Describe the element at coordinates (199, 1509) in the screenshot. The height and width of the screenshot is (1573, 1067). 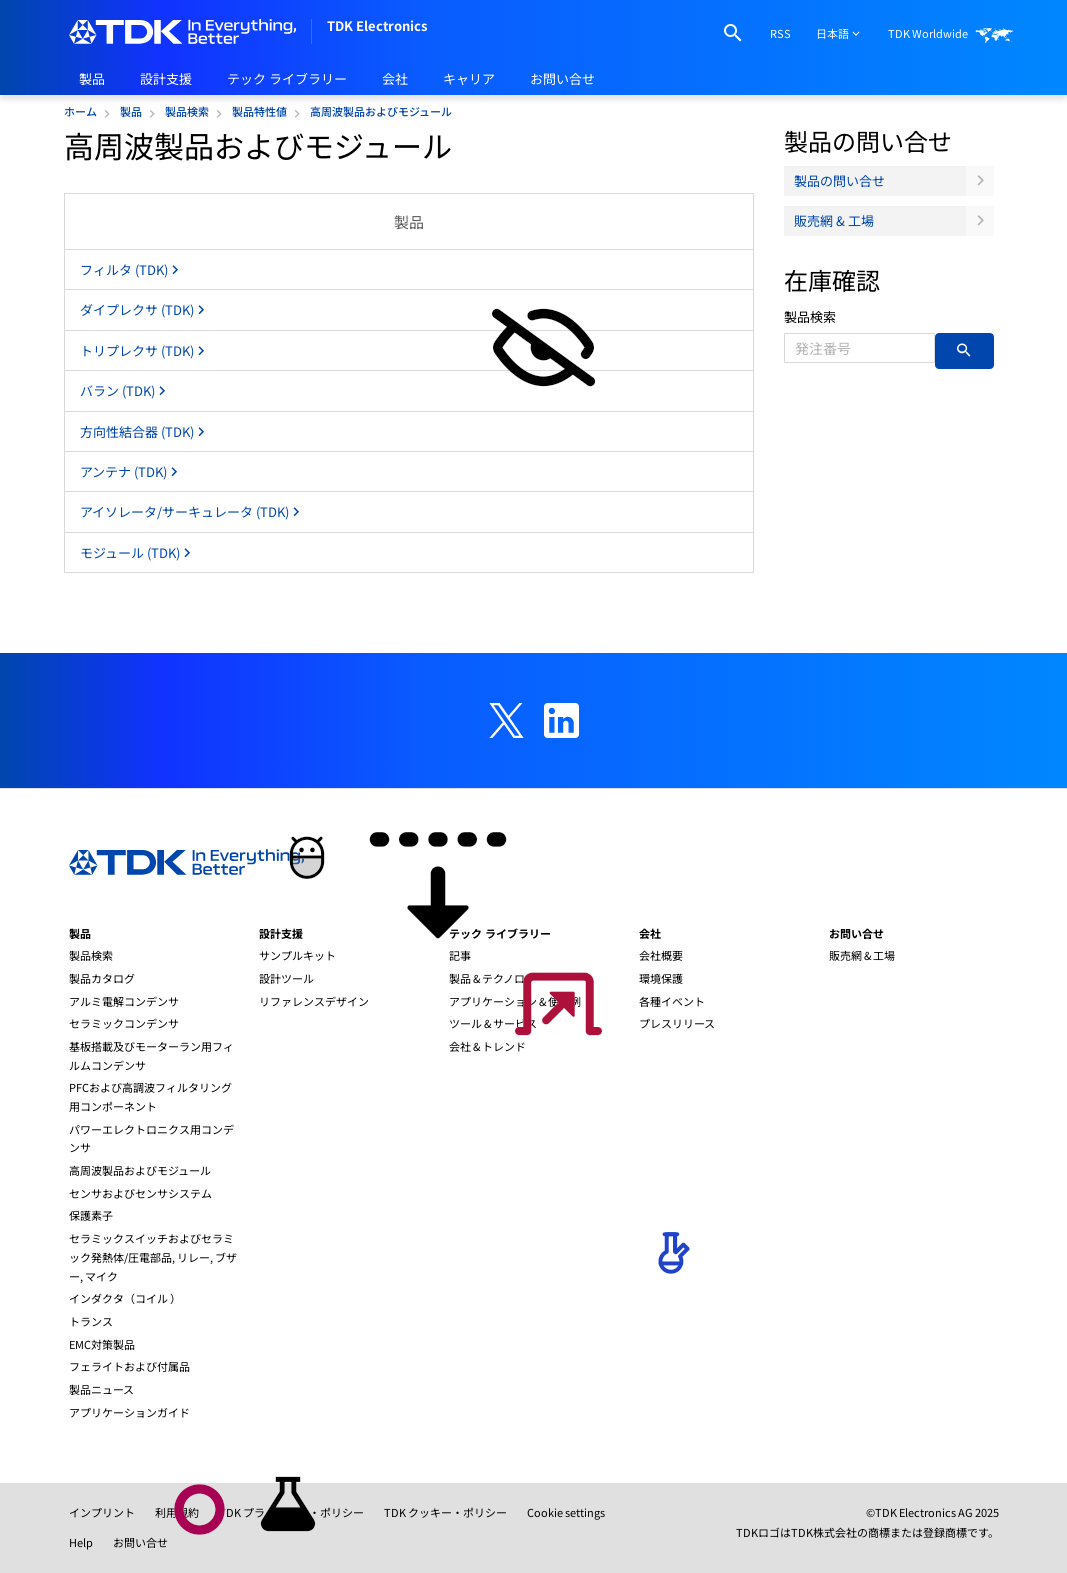
I see `indicates an unread notification or new item` at that location.